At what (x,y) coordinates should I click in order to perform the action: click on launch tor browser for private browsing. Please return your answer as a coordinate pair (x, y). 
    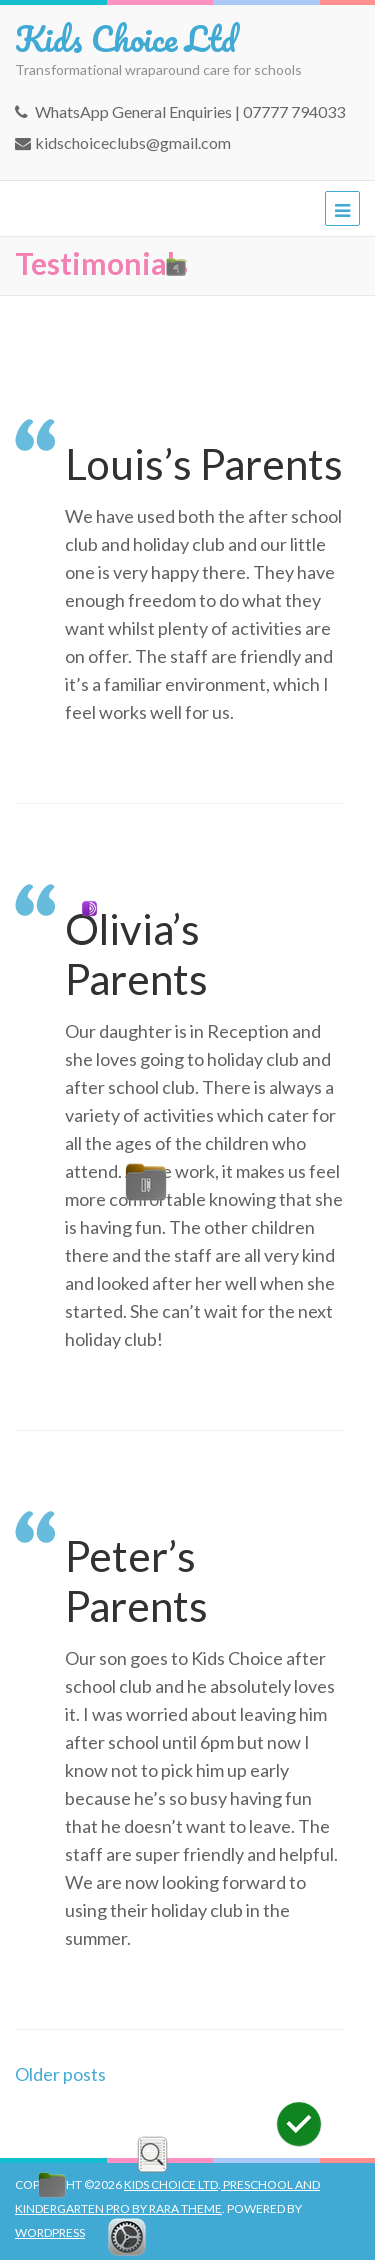
    Looking at the image, I should click on (89, 908).